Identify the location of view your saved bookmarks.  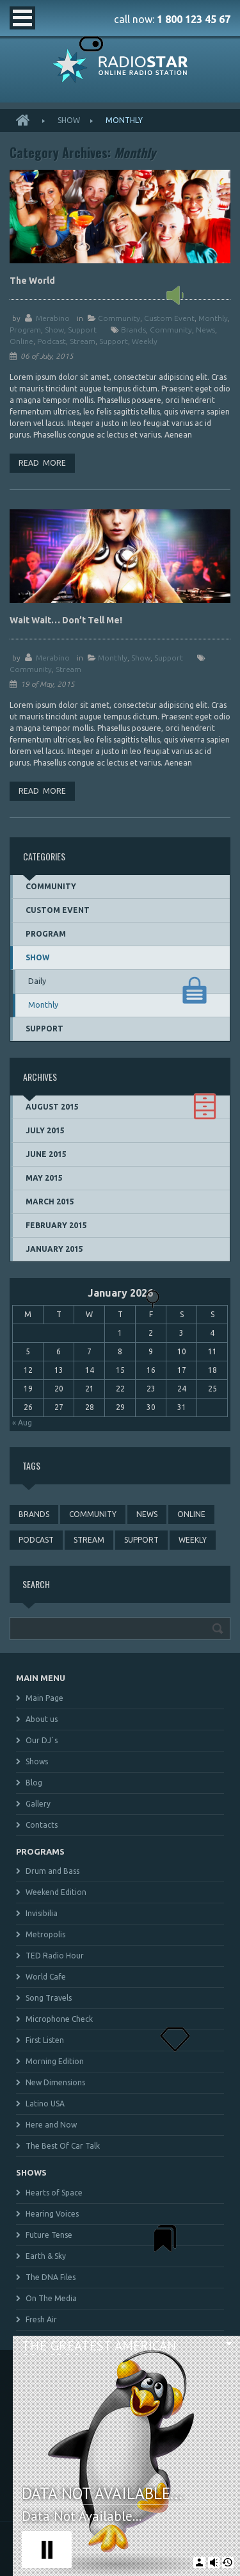
(165, 2238).